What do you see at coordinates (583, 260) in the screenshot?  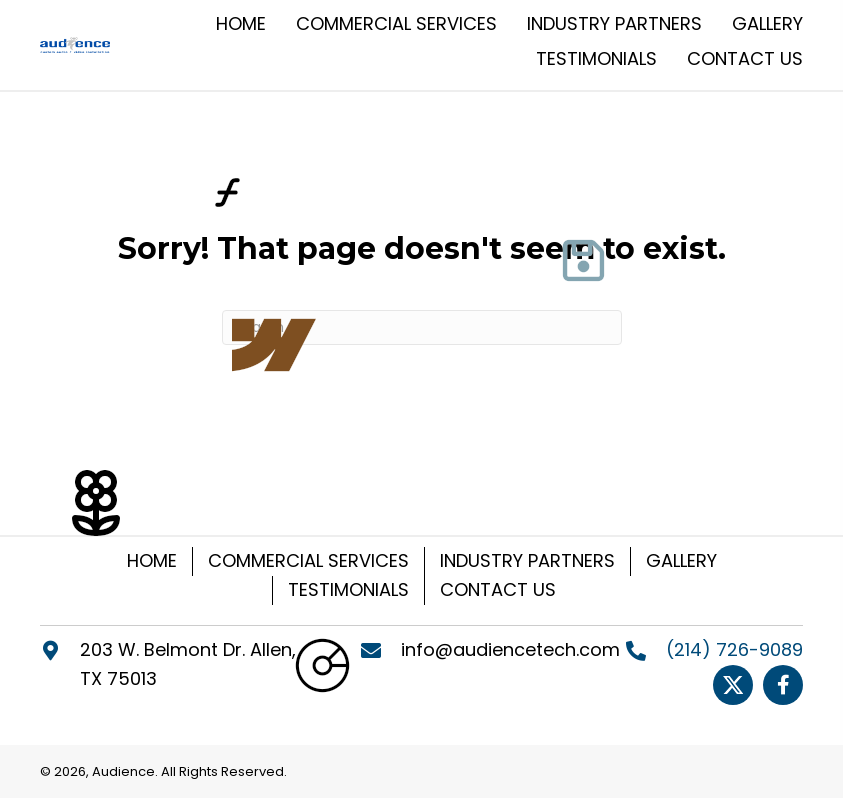 I see `save current file or document` at bounding box center [583, 260].